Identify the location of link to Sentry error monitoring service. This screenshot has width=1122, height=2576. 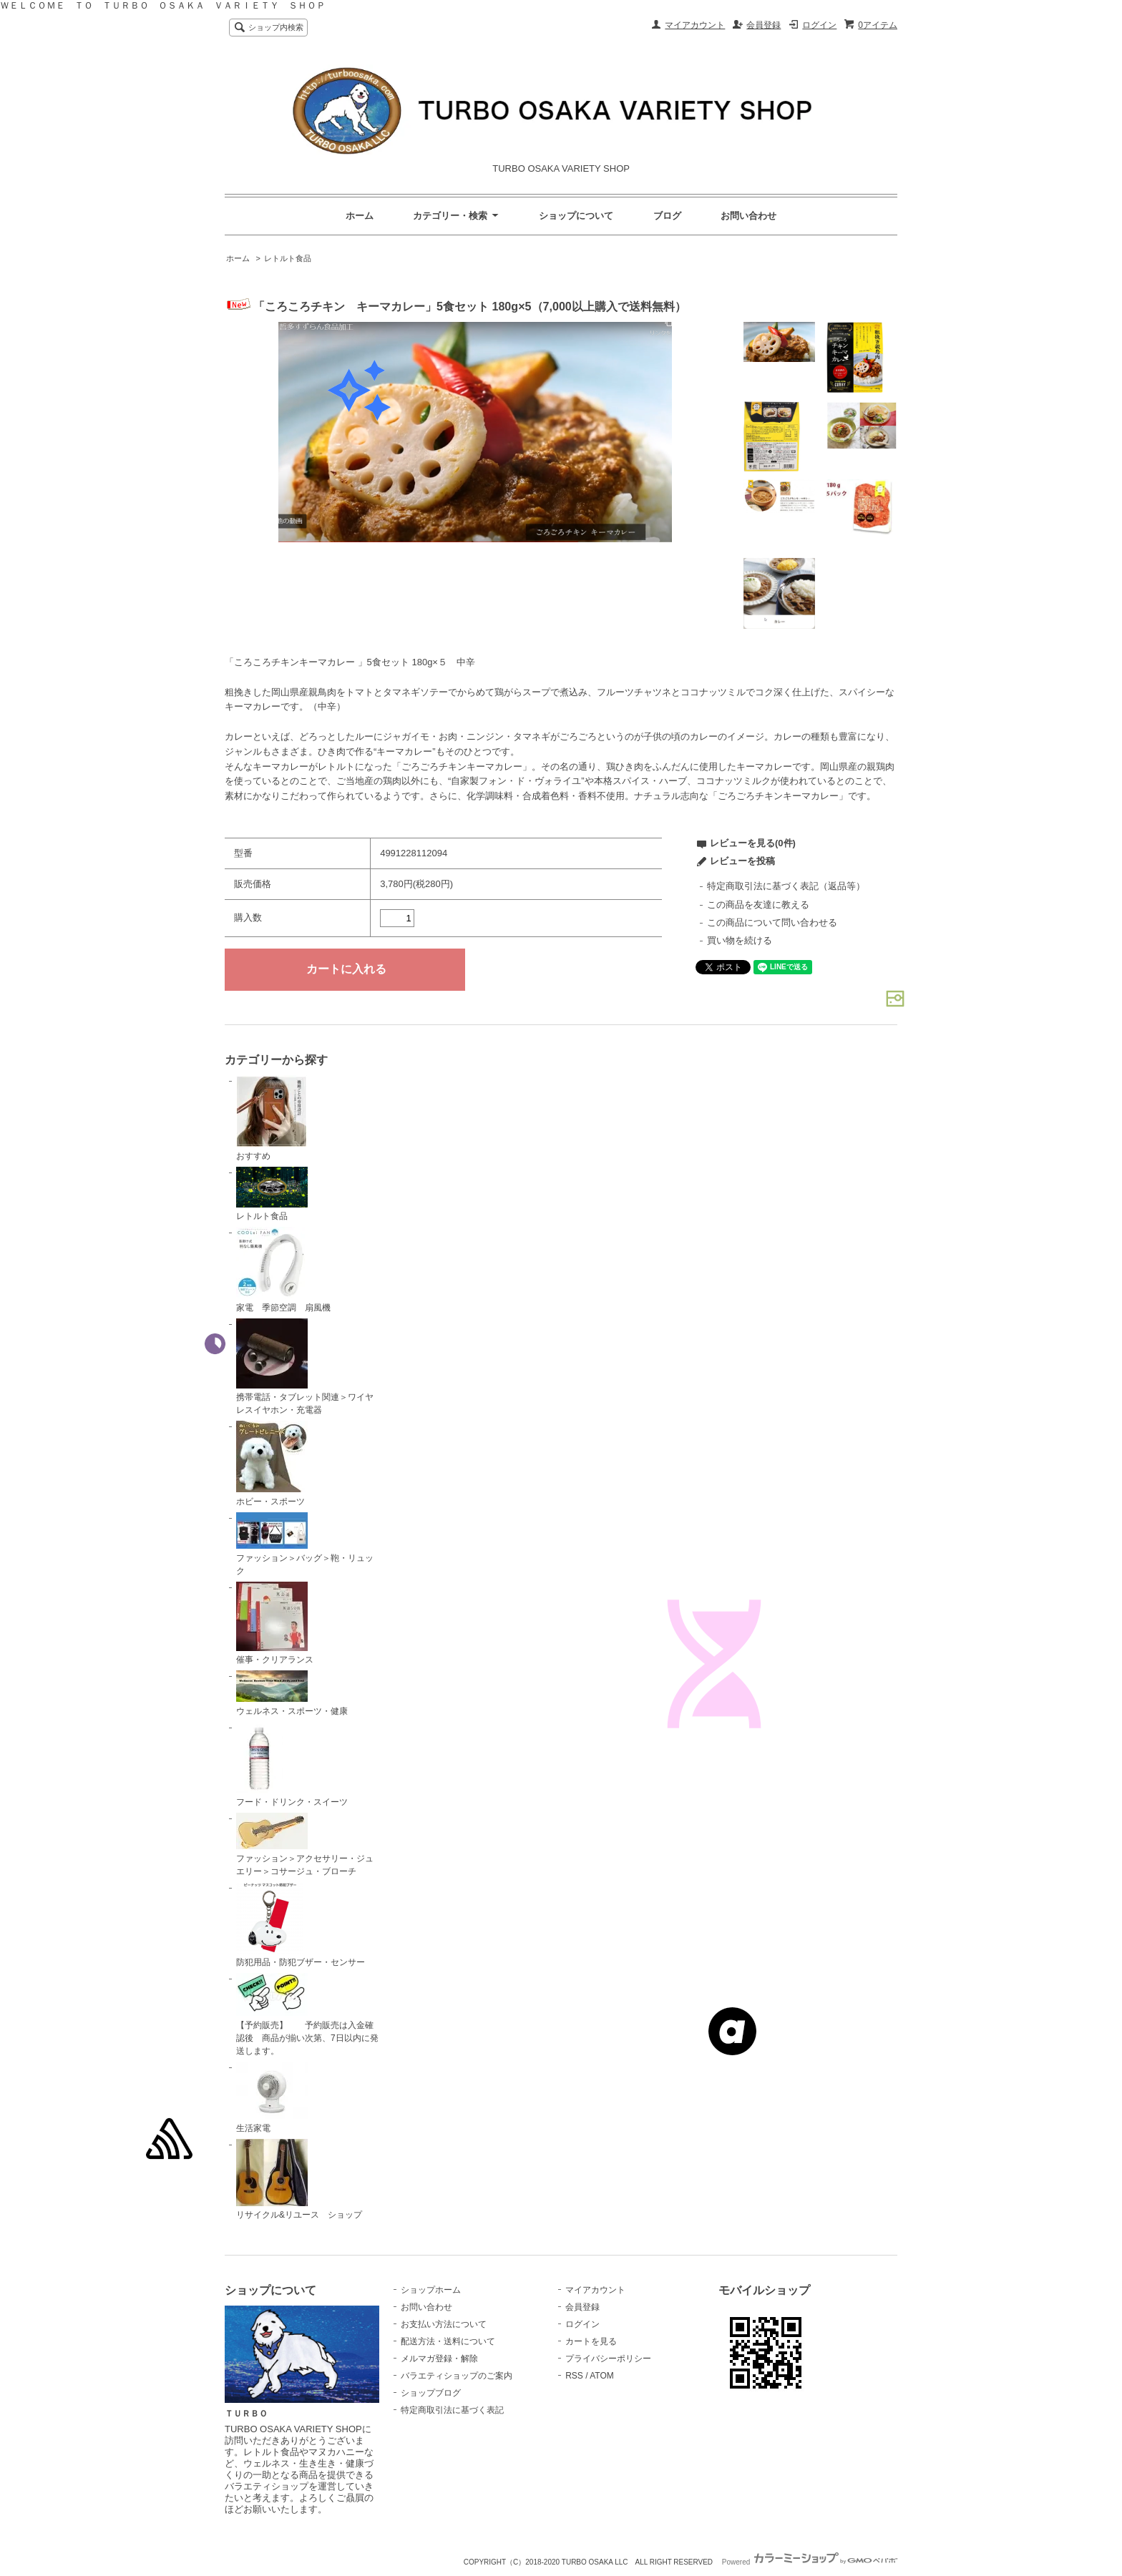
(169, 2138).